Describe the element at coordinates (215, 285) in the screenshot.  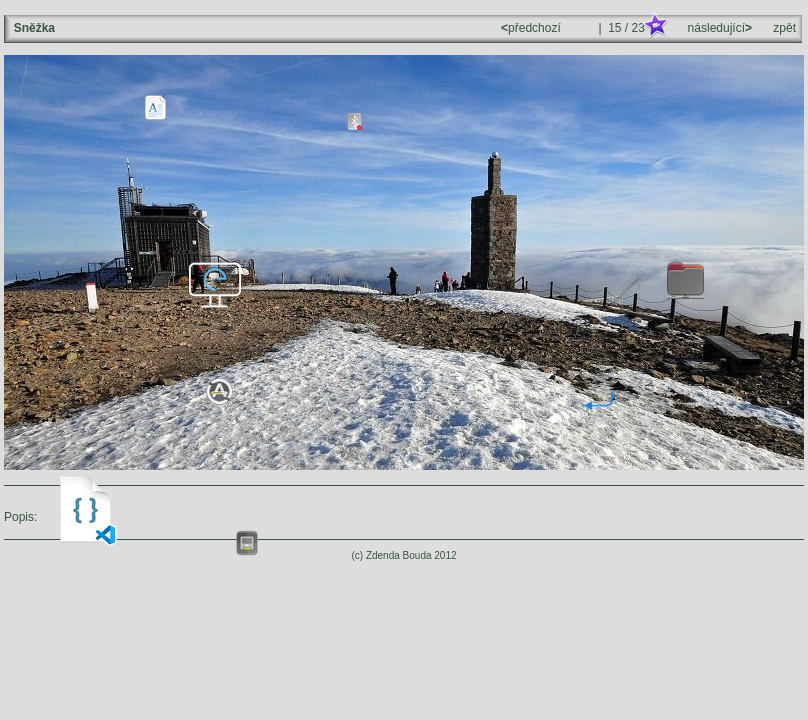
I see `rotate display clockwise` at that location.